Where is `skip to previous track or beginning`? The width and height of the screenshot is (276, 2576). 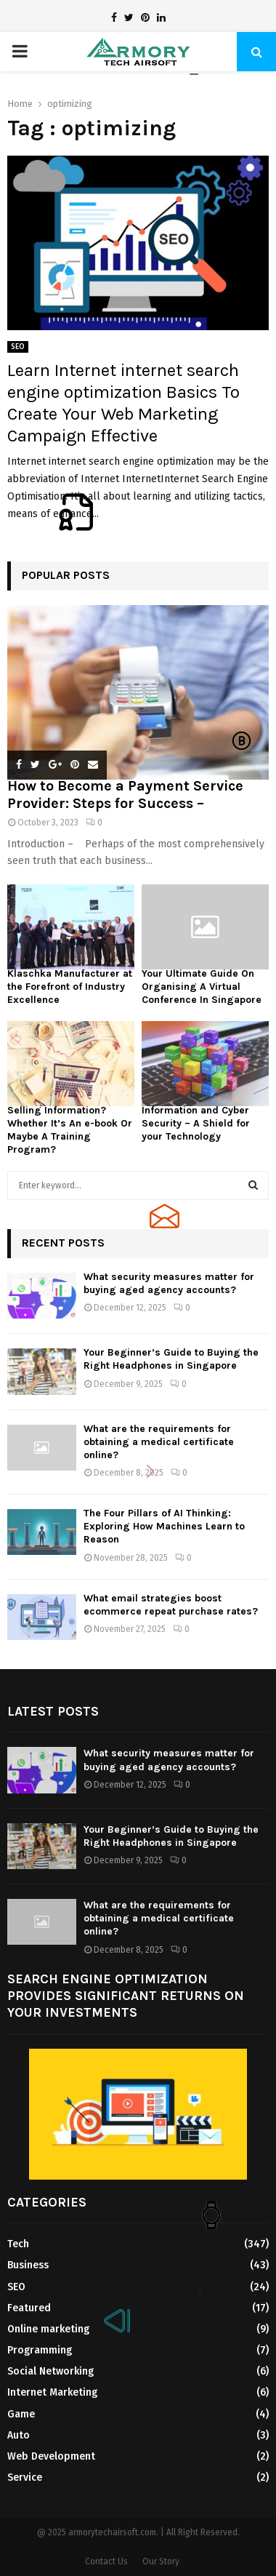 skip to previous track or beginning is located at coordinates (117, 2321).